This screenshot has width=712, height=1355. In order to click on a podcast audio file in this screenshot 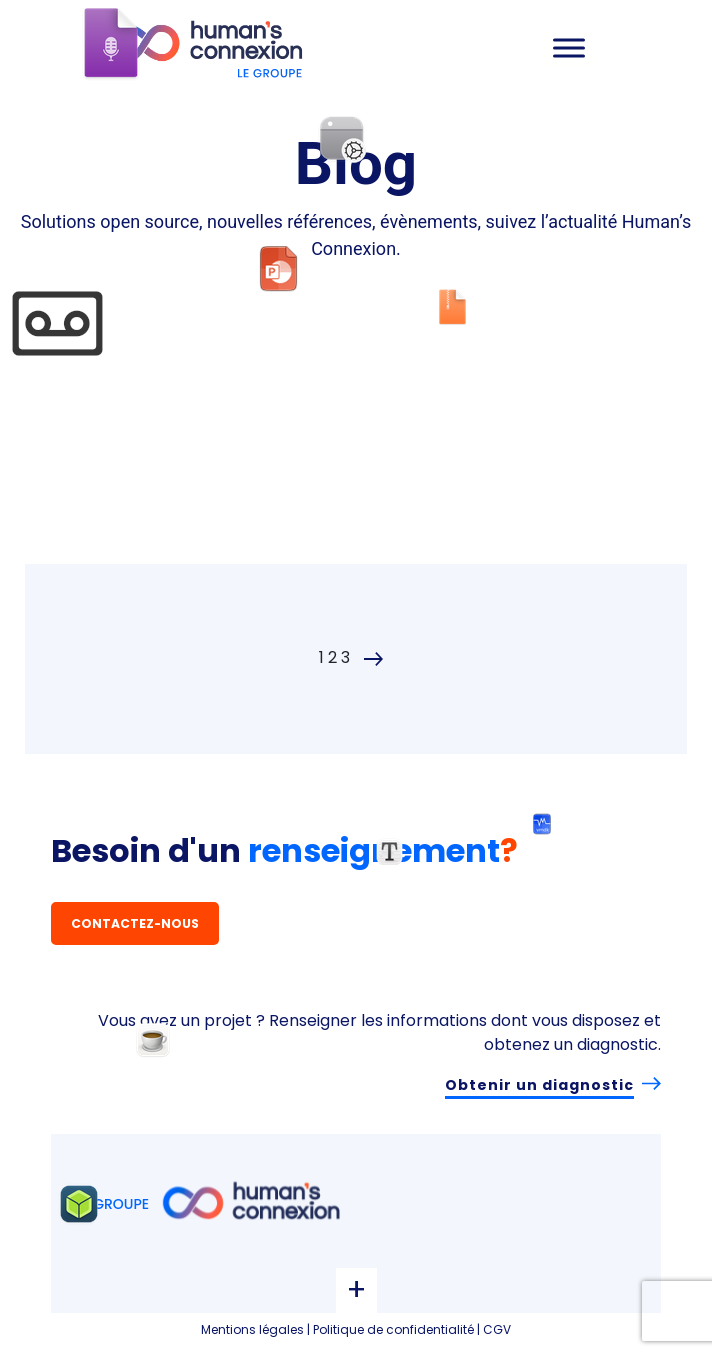, I will do `click(111, 44)`.